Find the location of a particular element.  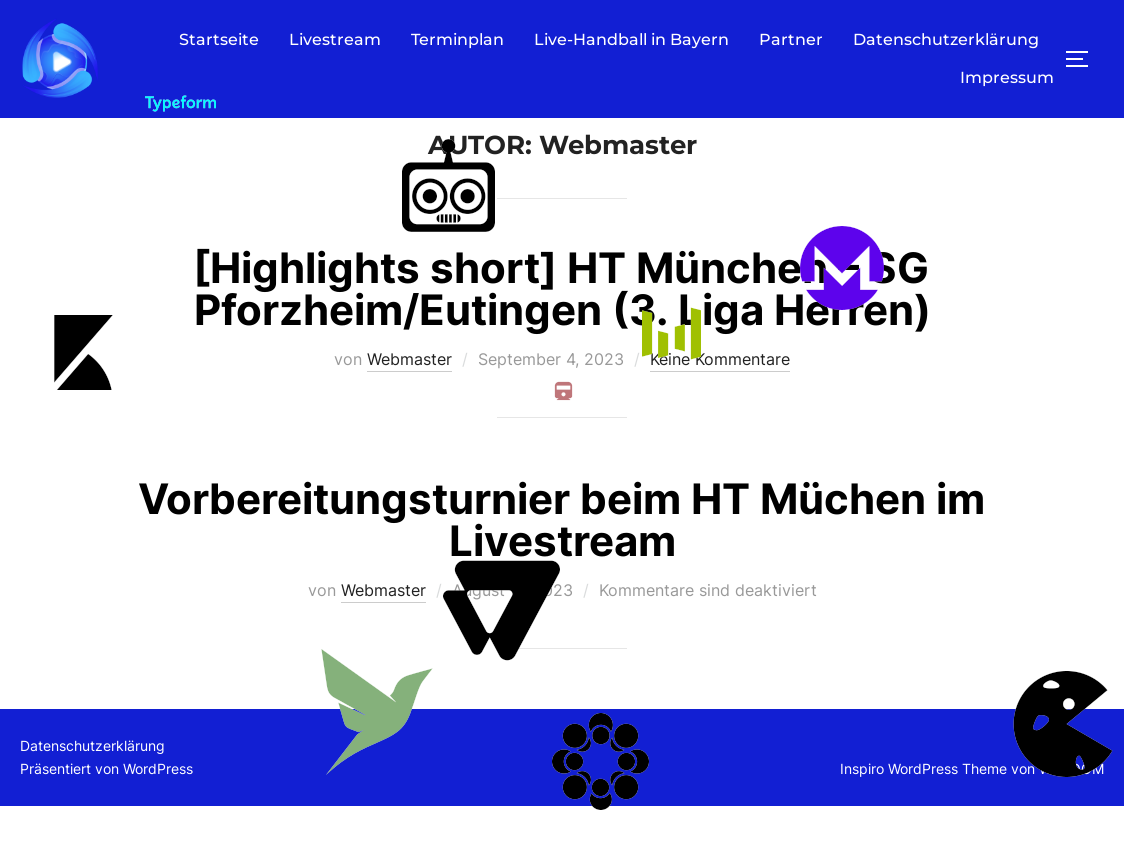

view train schedules or routes is located at coordinates (563, 390).